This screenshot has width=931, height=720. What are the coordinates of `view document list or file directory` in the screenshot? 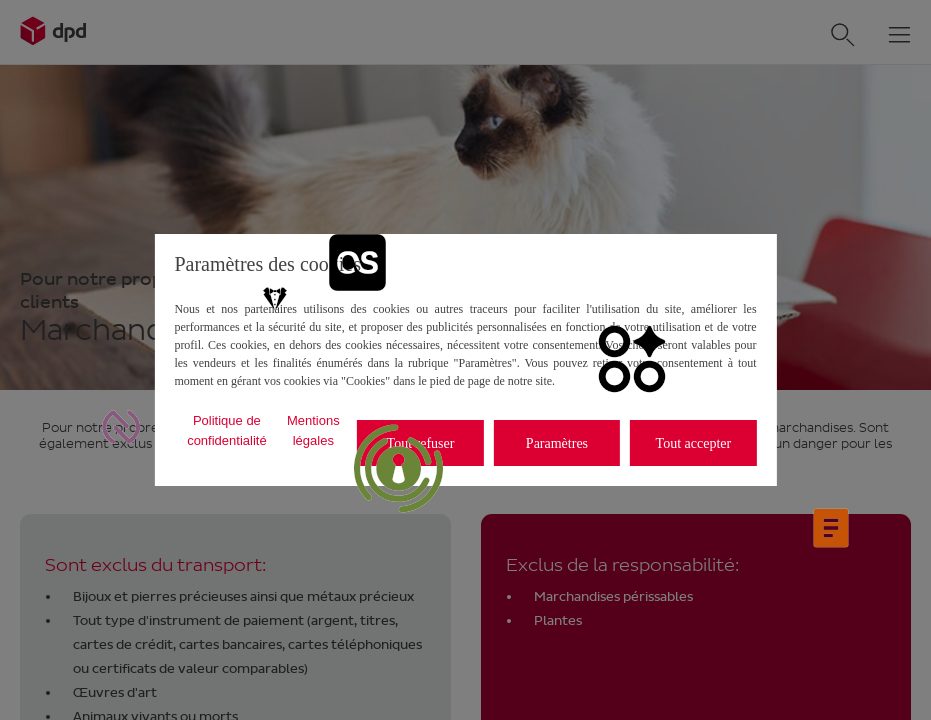 It's located at (831, 528).